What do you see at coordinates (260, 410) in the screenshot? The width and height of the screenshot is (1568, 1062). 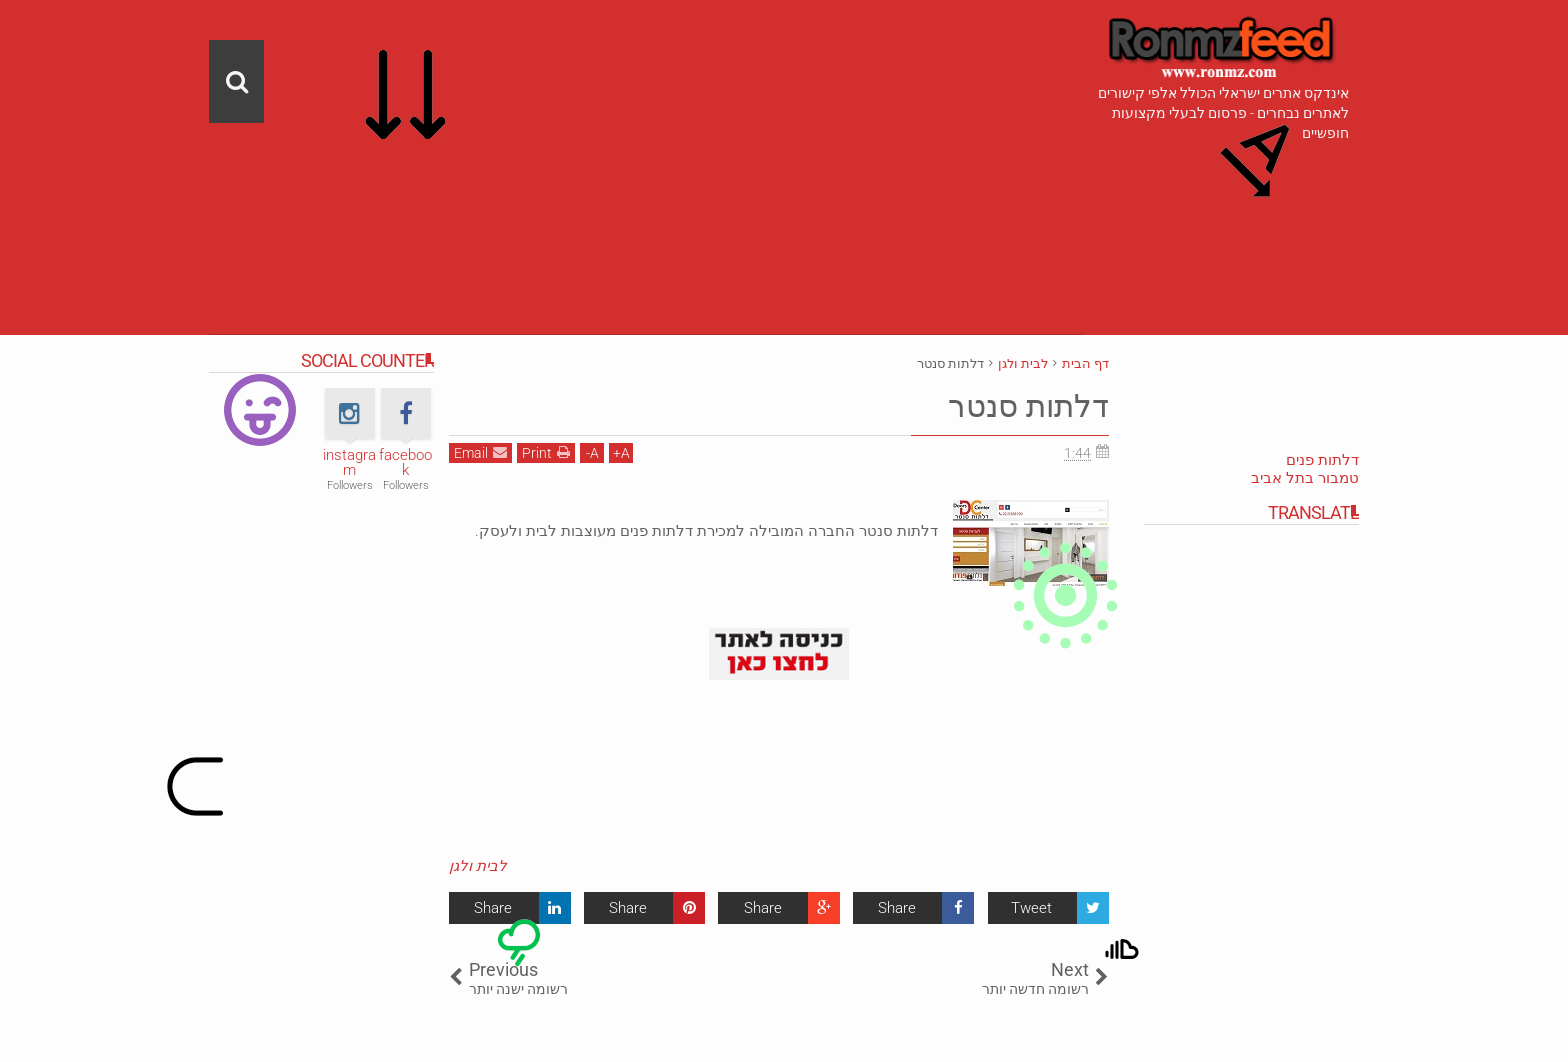 I see `add a playful or silly reaction` at bounding box center [260, 410].